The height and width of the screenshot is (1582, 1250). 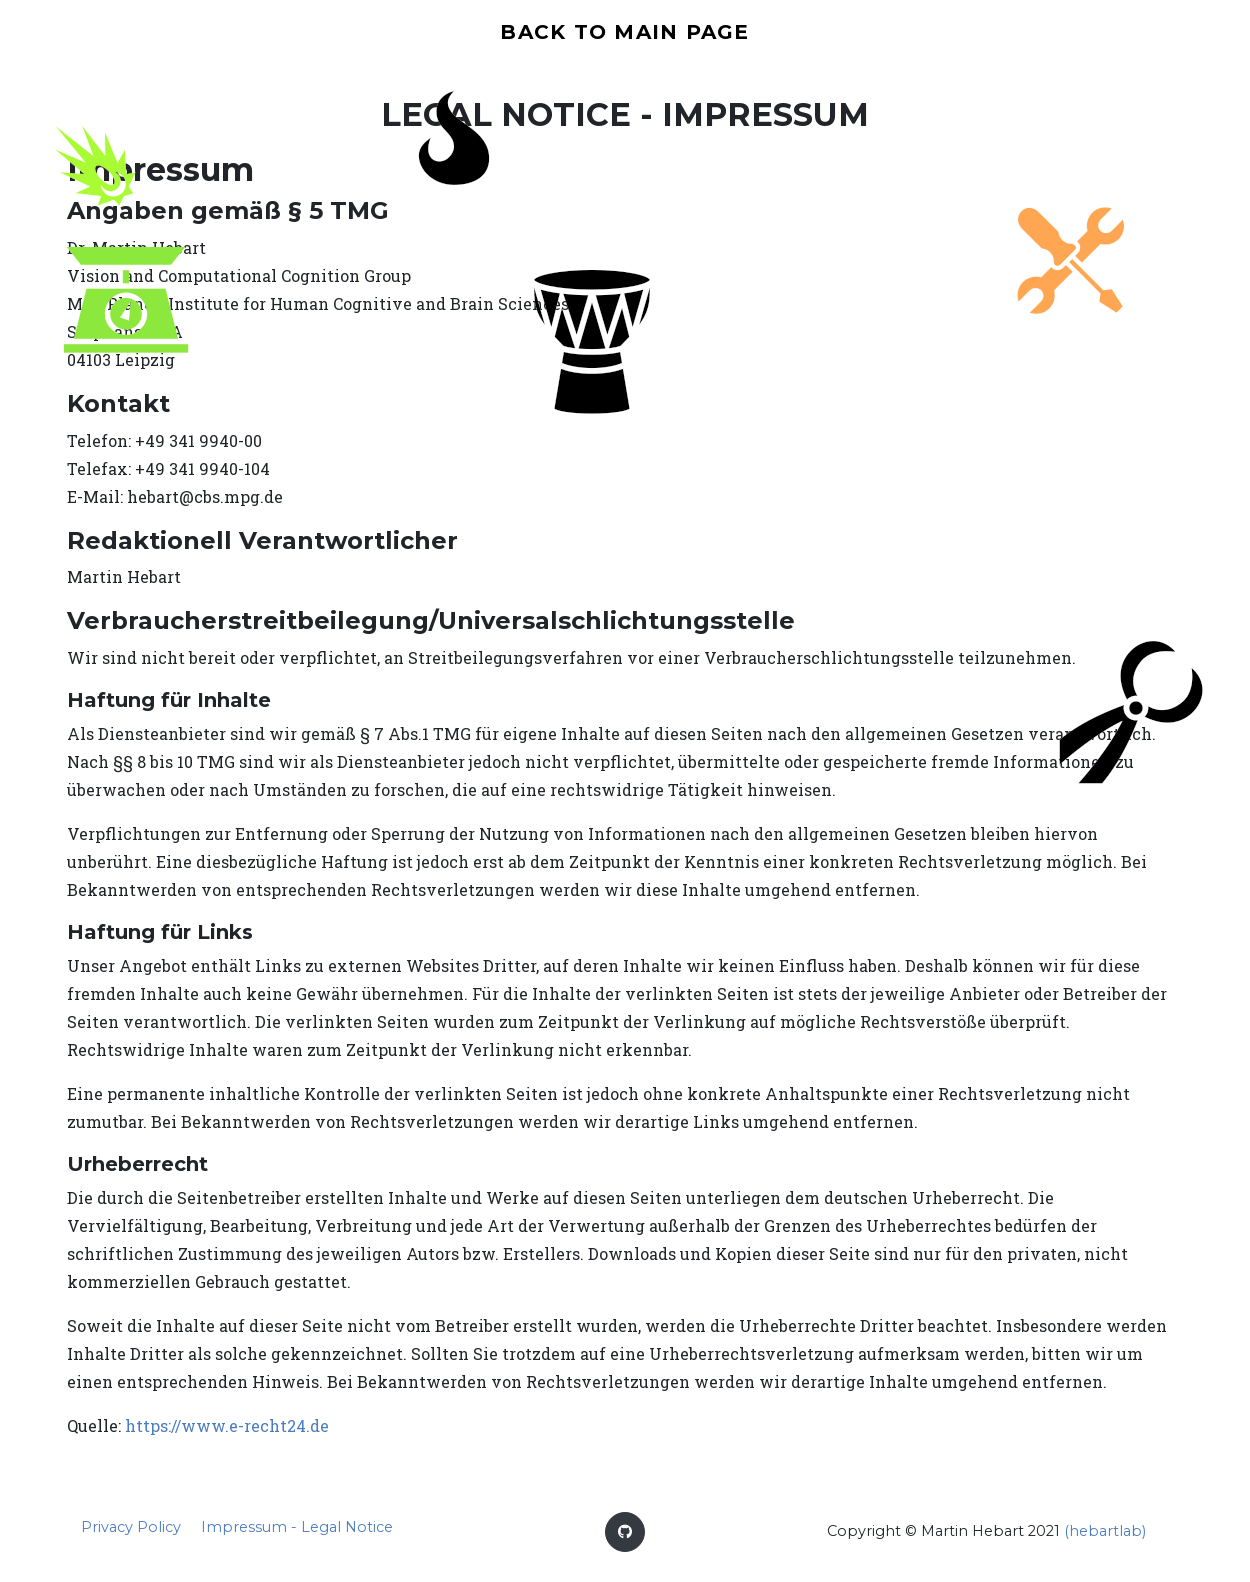 I want to click on indicates a falling or dropping object in gameplay, so click(x=94, y=165).